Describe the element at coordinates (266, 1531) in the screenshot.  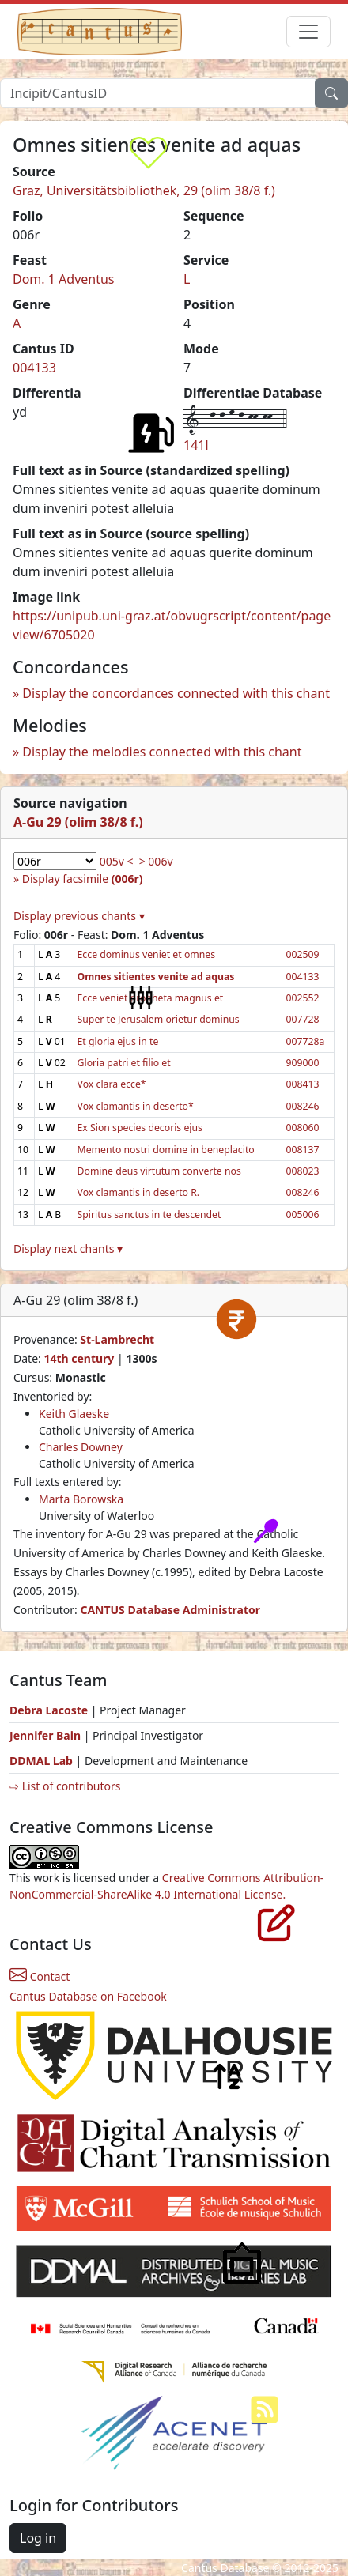
I see `access food or dining settings` at that location.